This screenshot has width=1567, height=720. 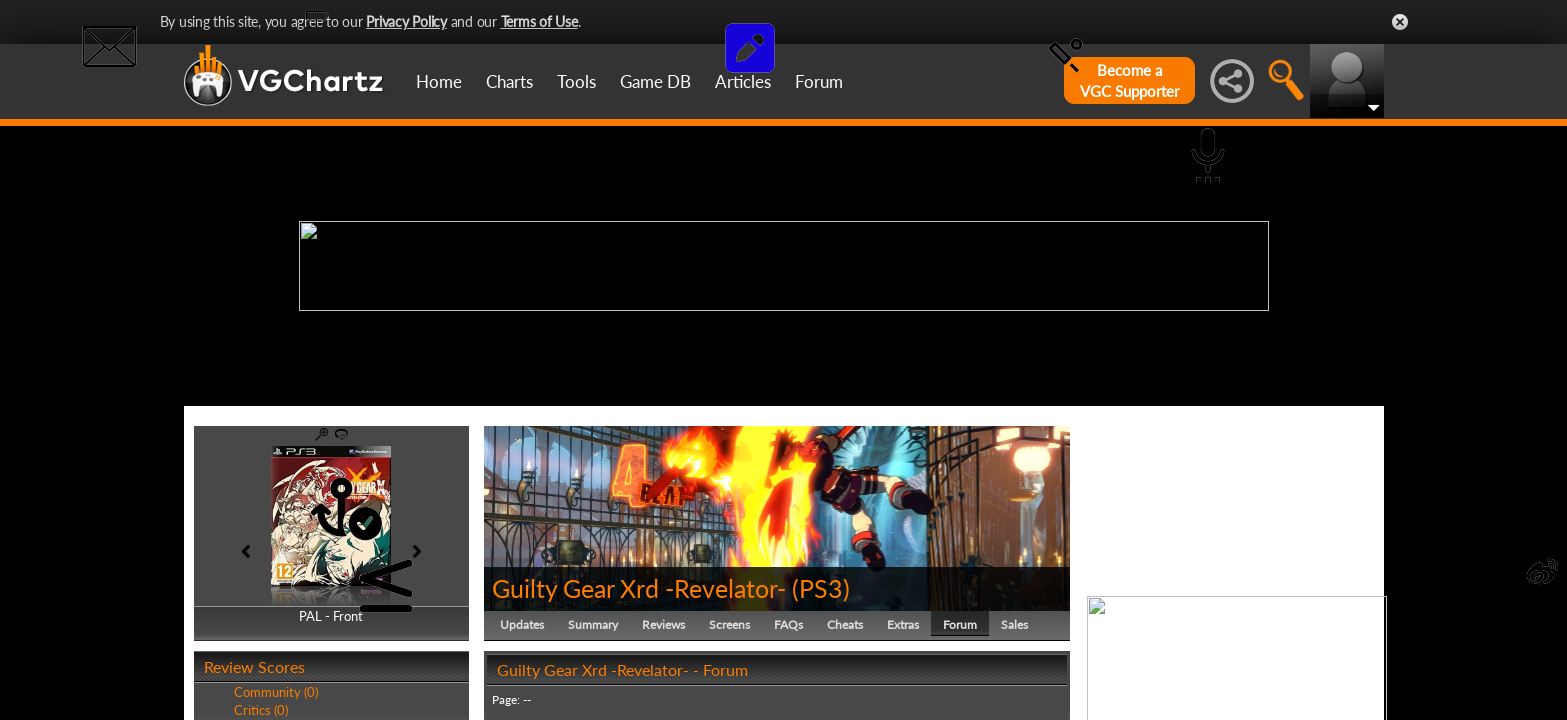 What do you see at coordinates (1542, 572) in the screenshot?
I see `open weibo app` at bounding box center [1542, 572].